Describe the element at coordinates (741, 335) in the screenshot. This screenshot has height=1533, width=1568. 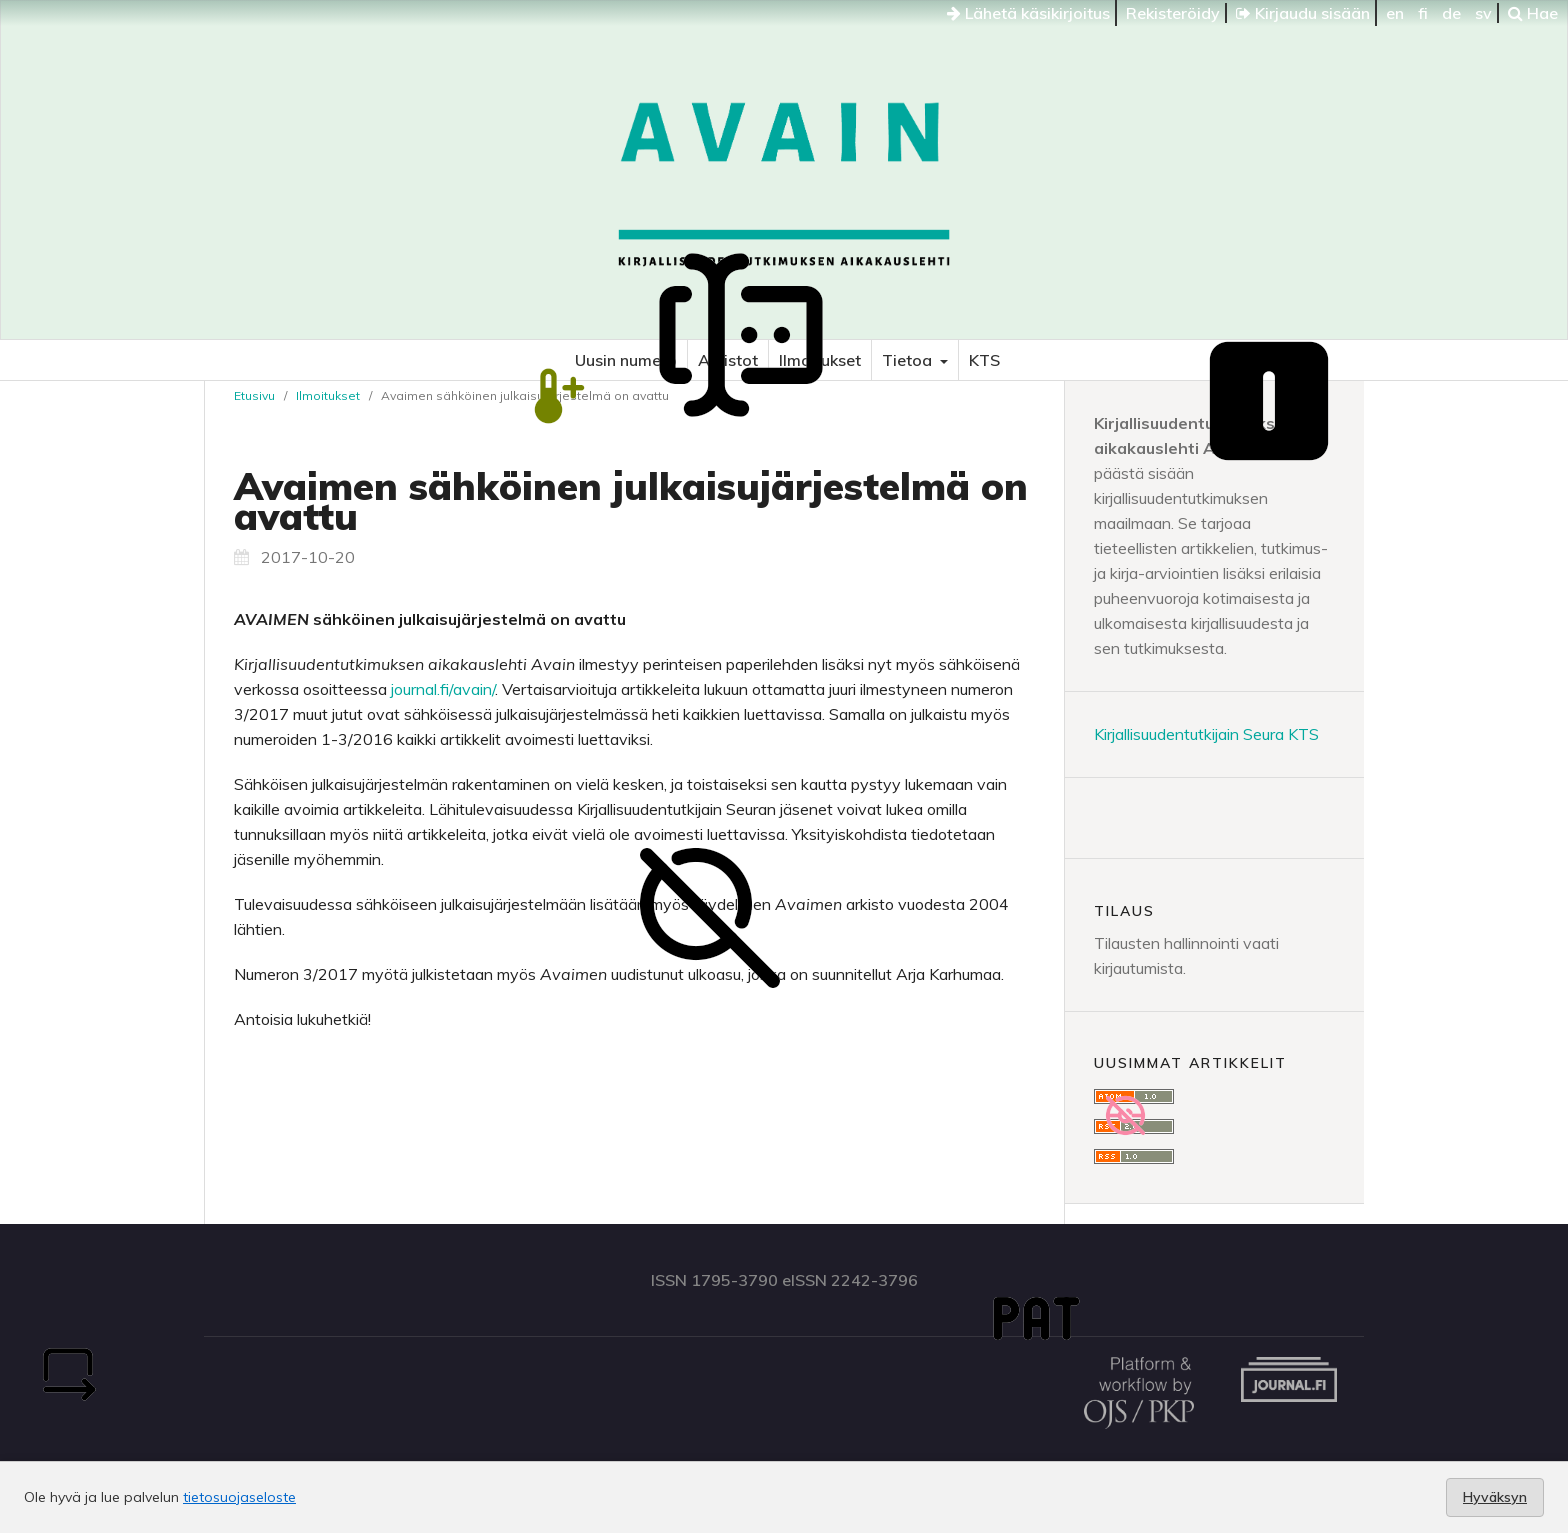
I see `access forms and surveys` at that location.